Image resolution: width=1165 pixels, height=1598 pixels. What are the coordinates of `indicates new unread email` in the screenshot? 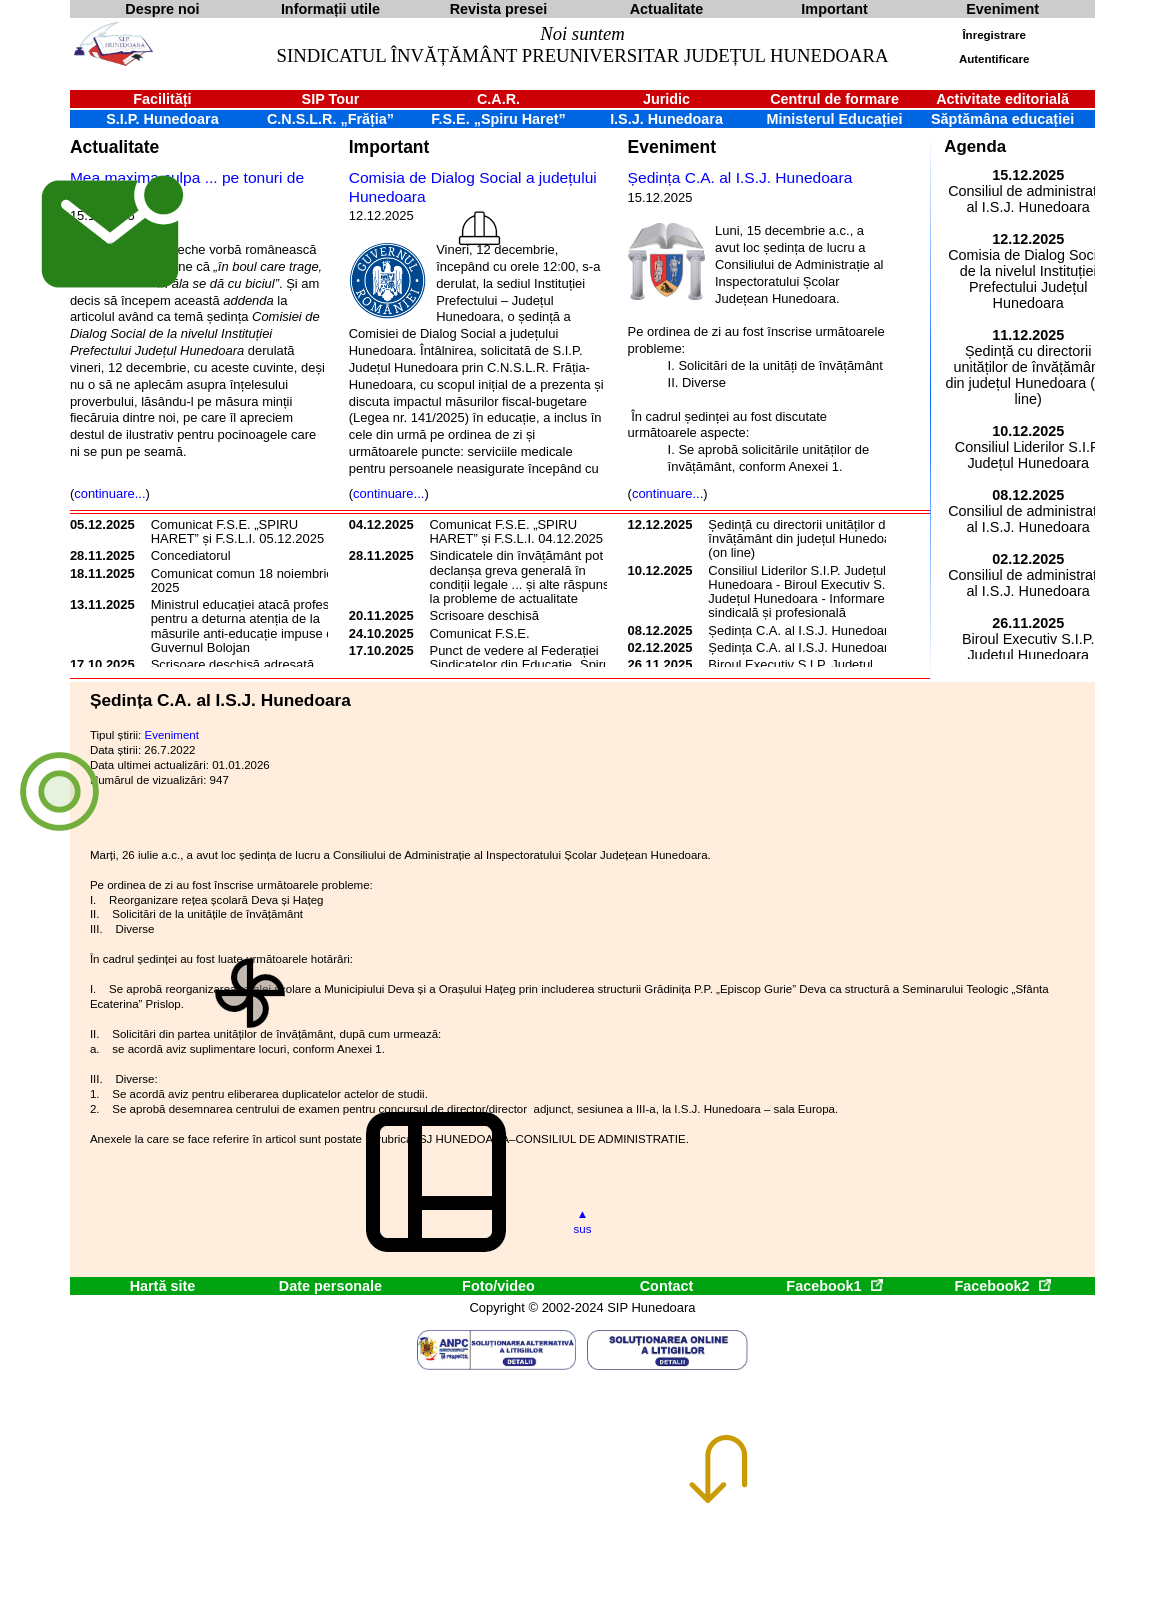 It's located at (110, 234).